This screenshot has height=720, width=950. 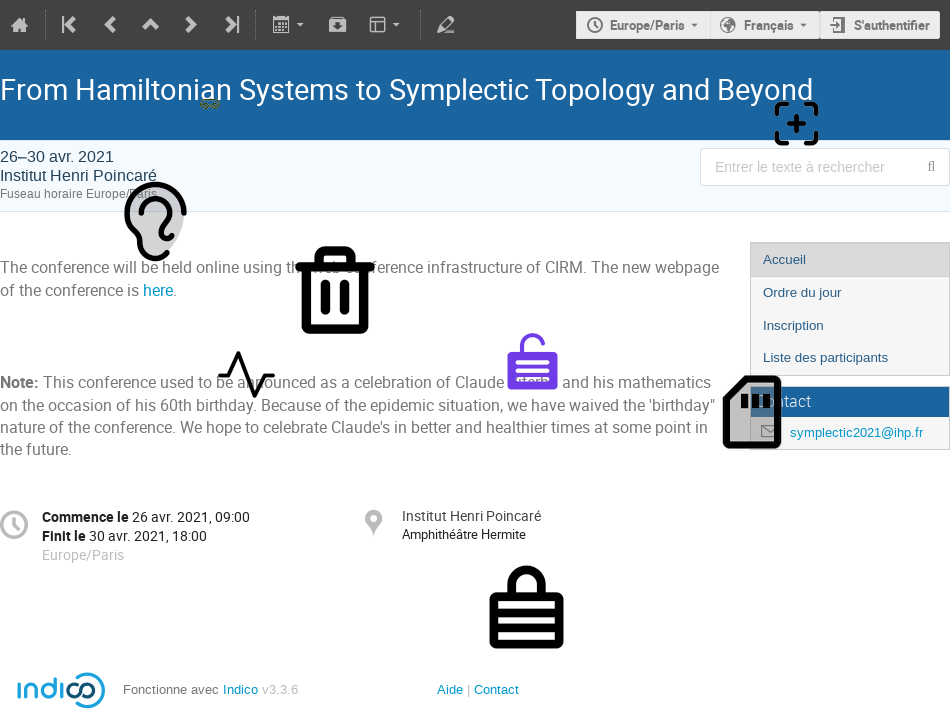 What do you see at coordinates (246, 375) in the screenshot?
I see `view health or heart rate data` at bounding box center [246, 375].